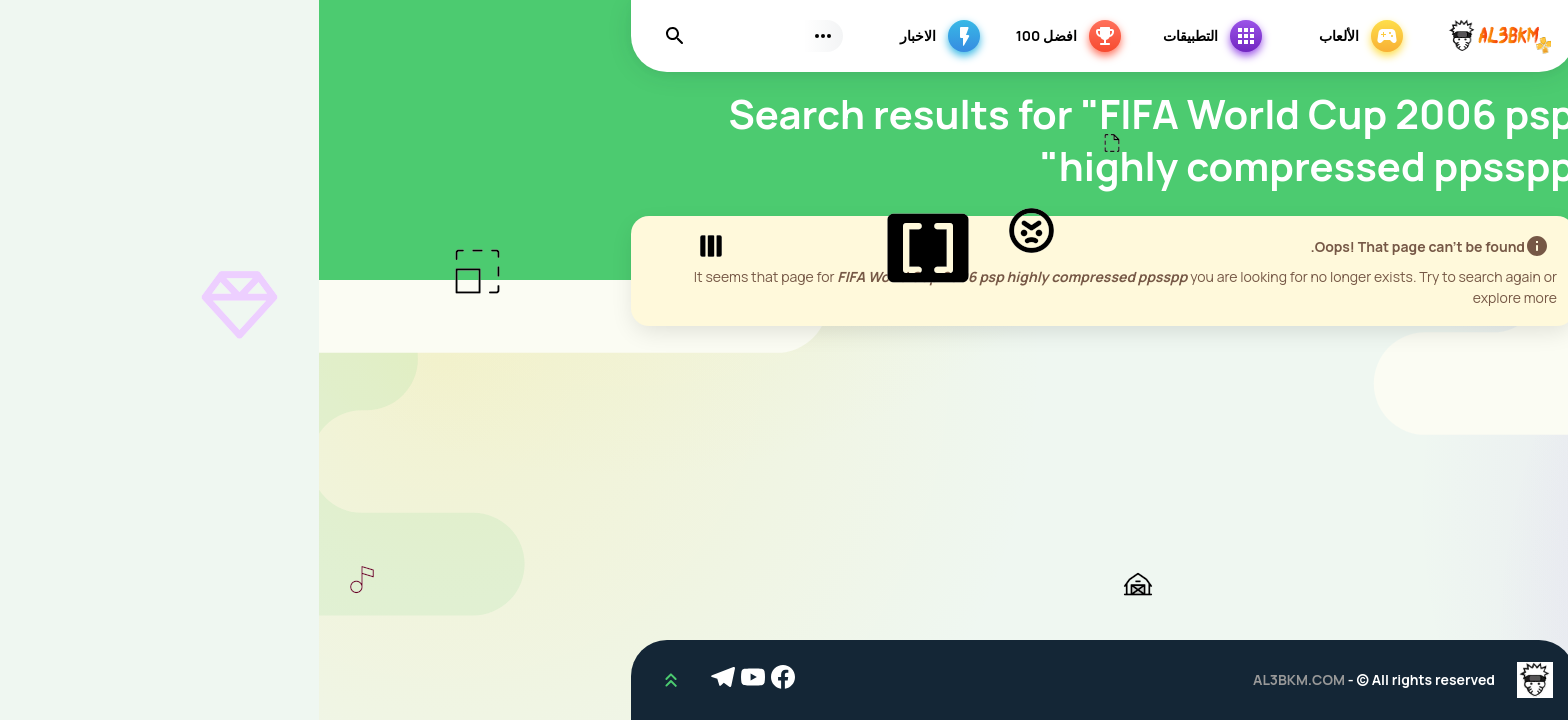 This screenshot has width=1568, height=720. What do you see at coordinates (362, 579) in the screenshot?
I see `access music or audio player` at bounding box center [362, 579].